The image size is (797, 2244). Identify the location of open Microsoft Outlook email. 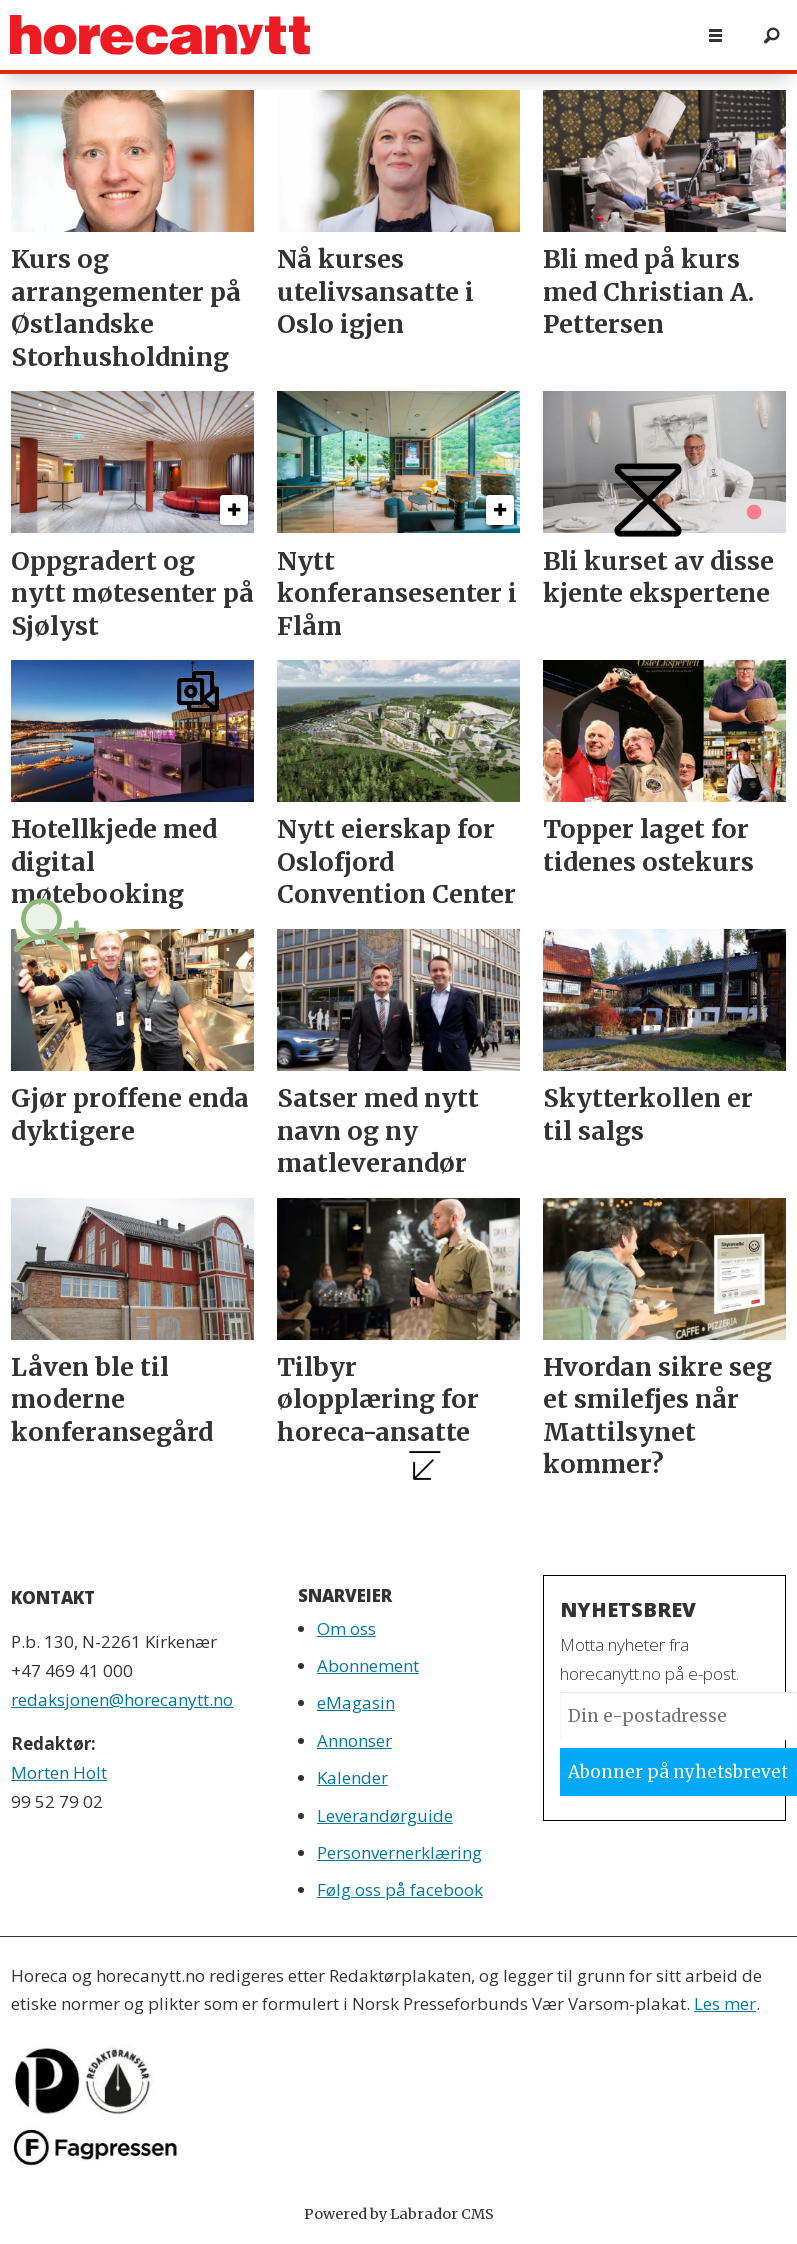
(198, 691).